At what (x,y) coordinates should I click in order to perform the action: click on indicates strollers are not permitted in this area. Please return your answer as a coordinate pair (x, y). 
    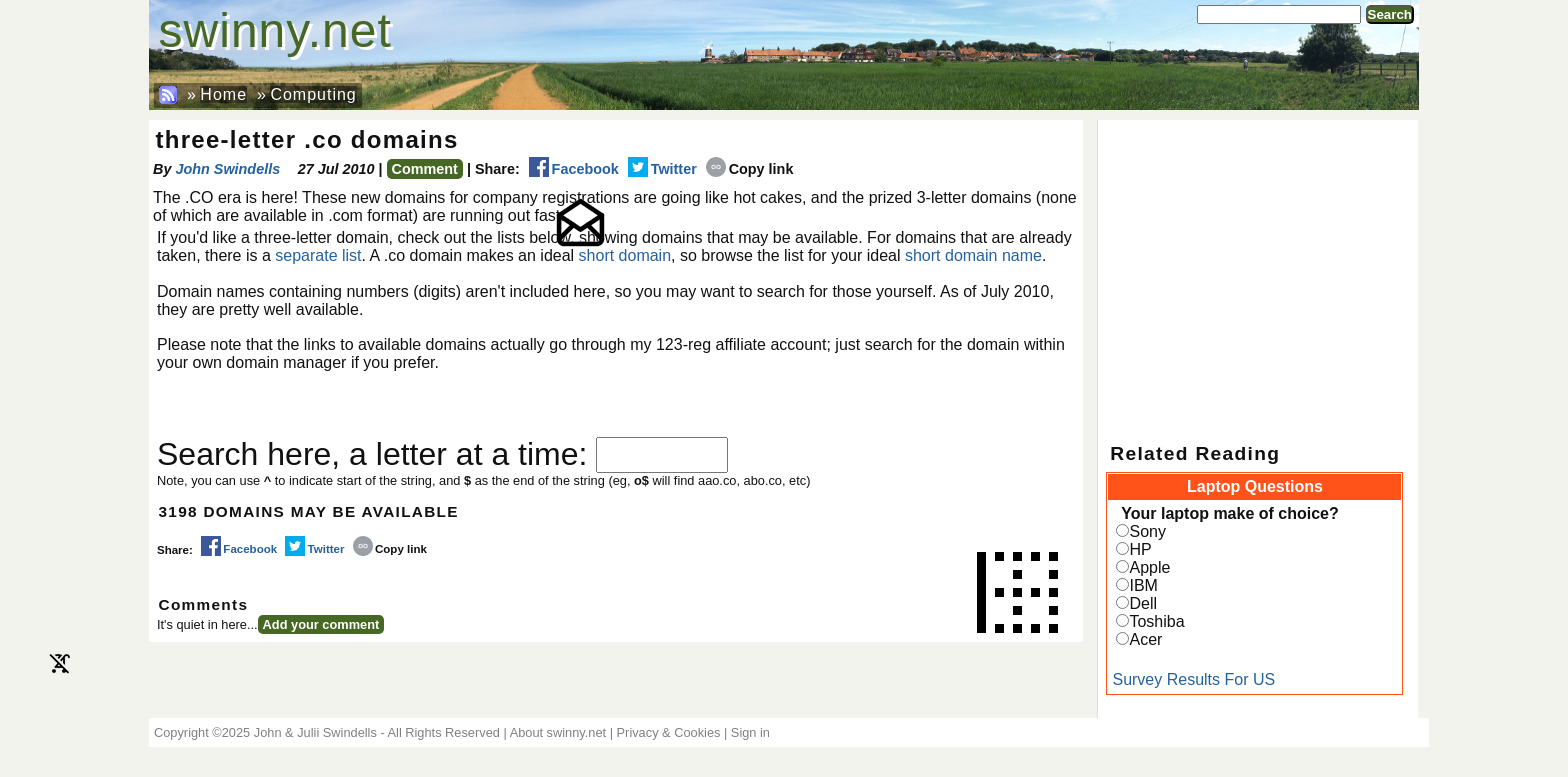
    Looking at the image, I should click on (60, 663).